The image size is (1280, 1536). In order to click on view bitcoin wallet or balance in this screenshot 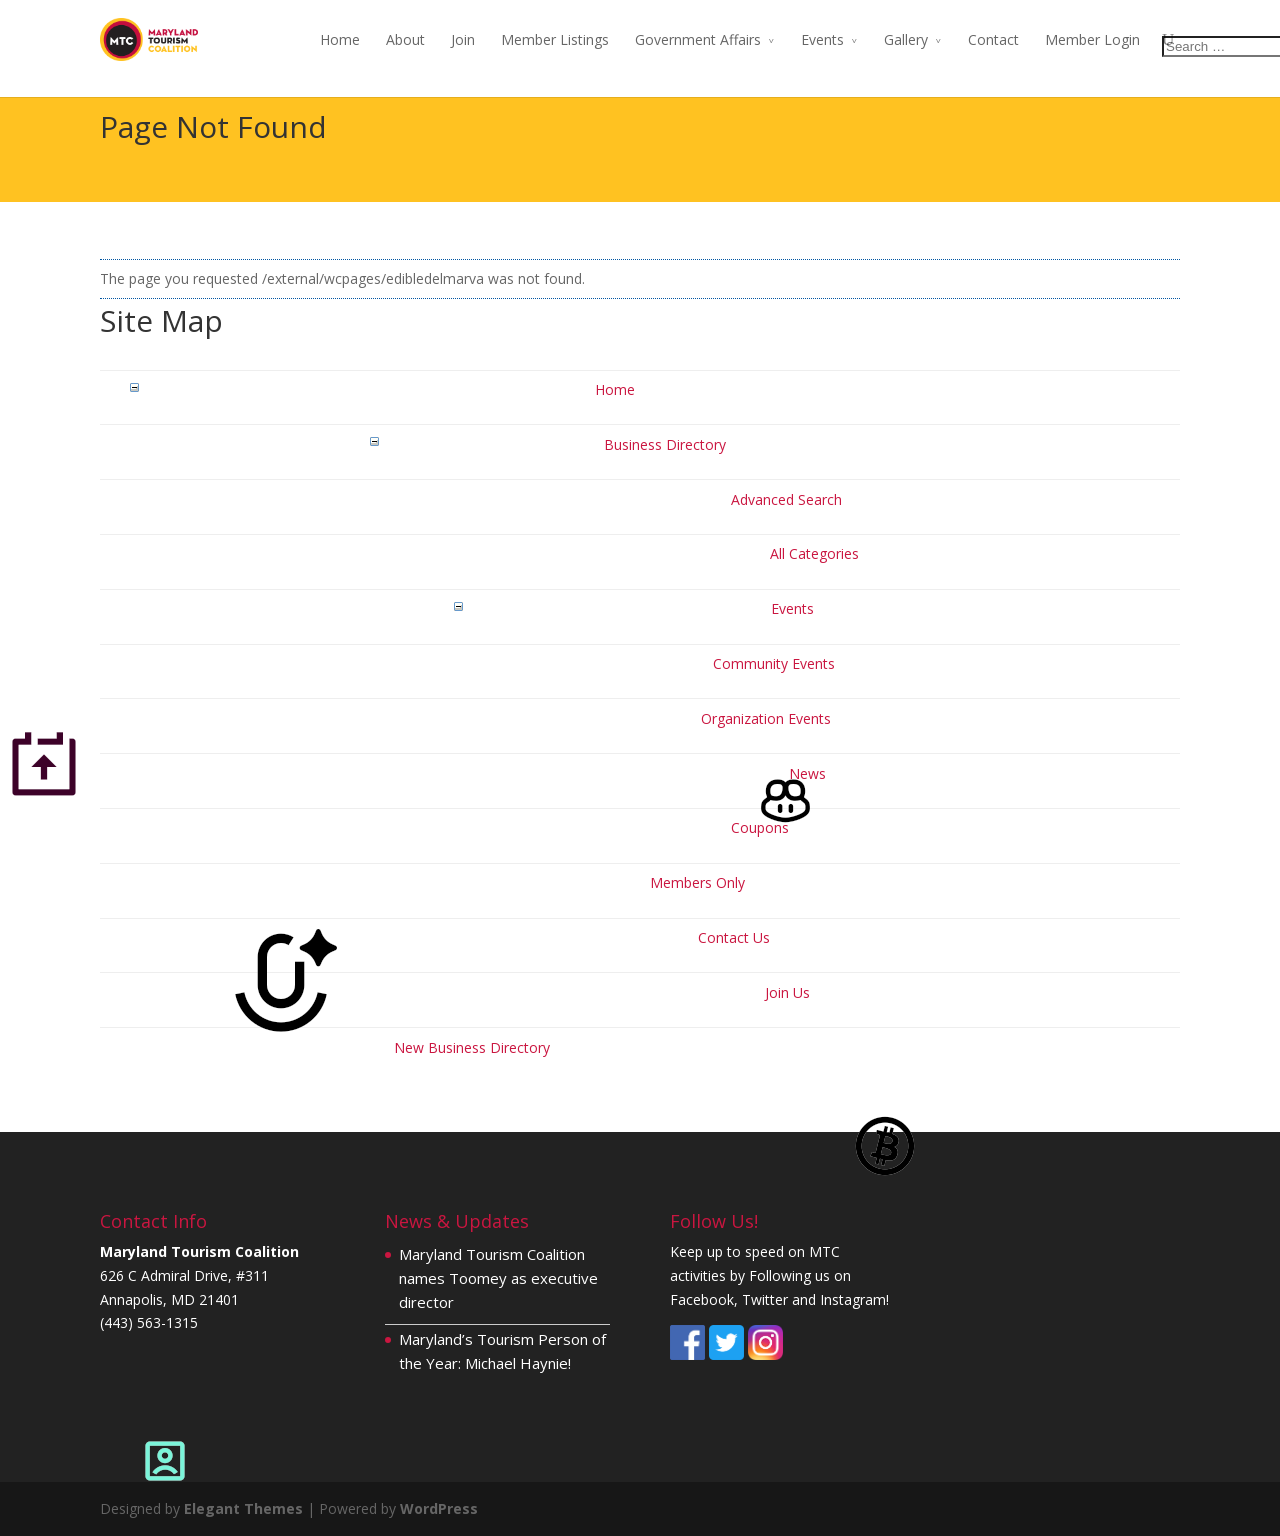, I will do `click(885, 1146)`.